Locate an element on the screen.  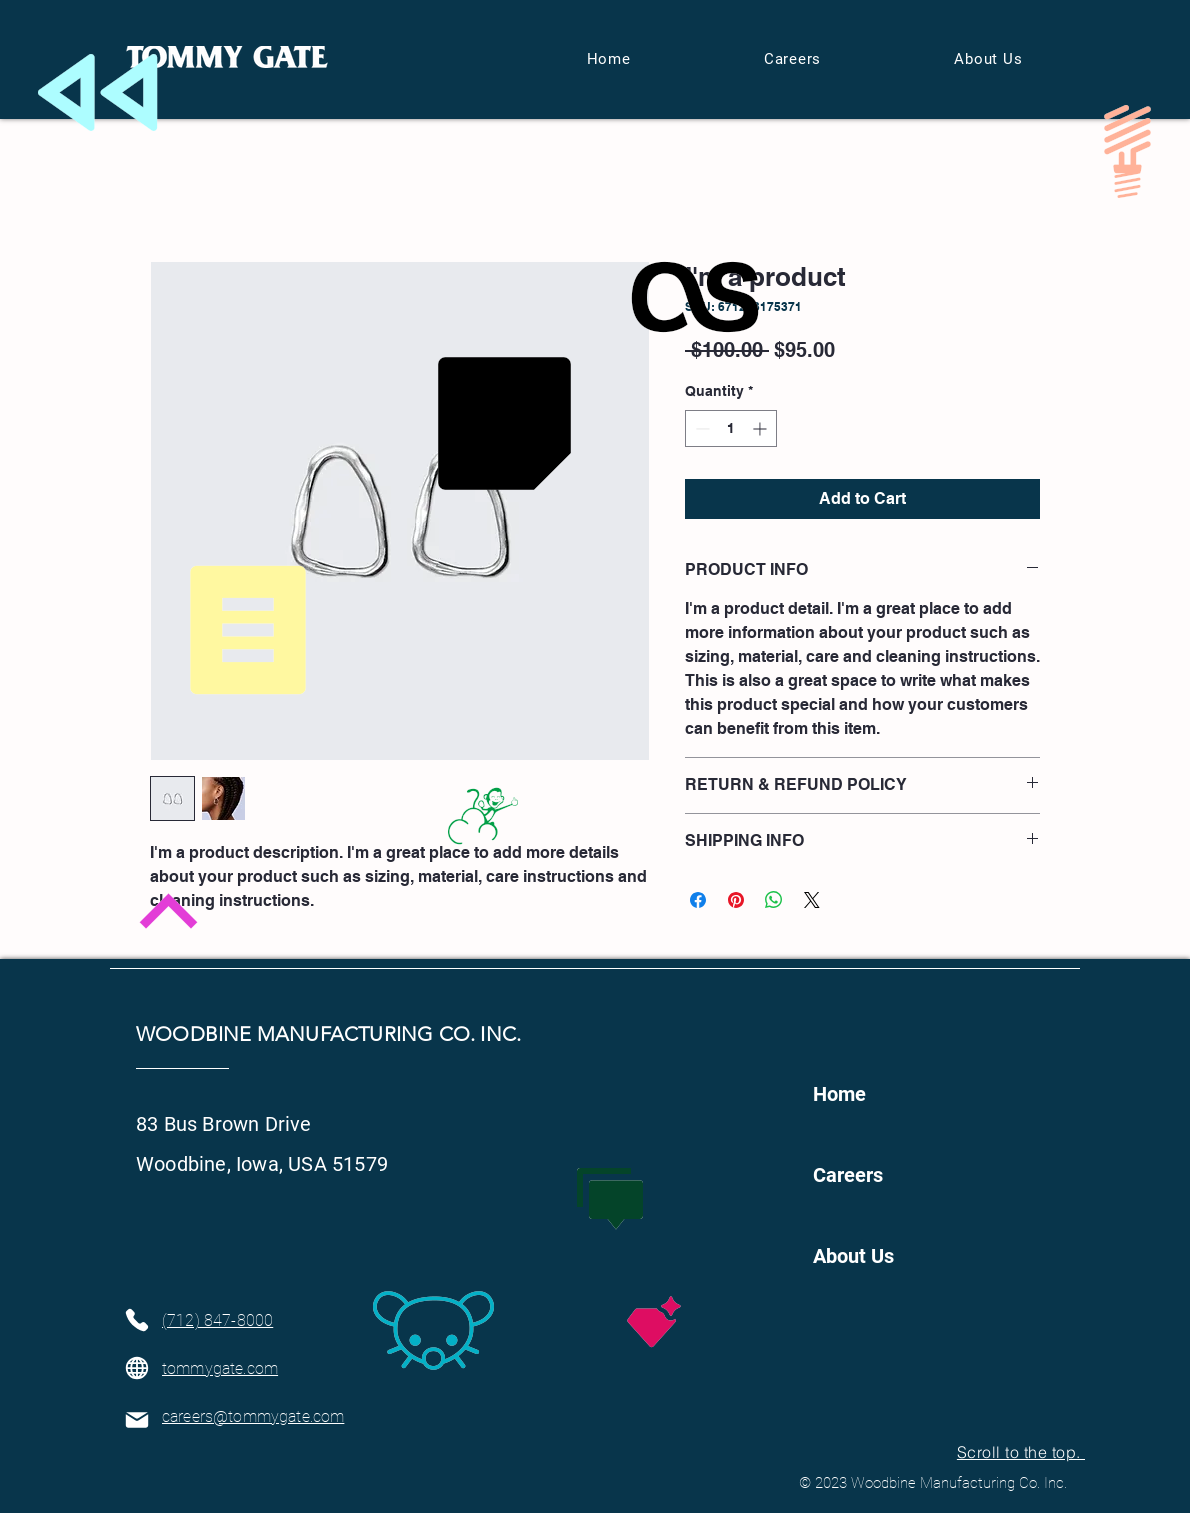
create a new sticky note is located at coordinates (504, 423).